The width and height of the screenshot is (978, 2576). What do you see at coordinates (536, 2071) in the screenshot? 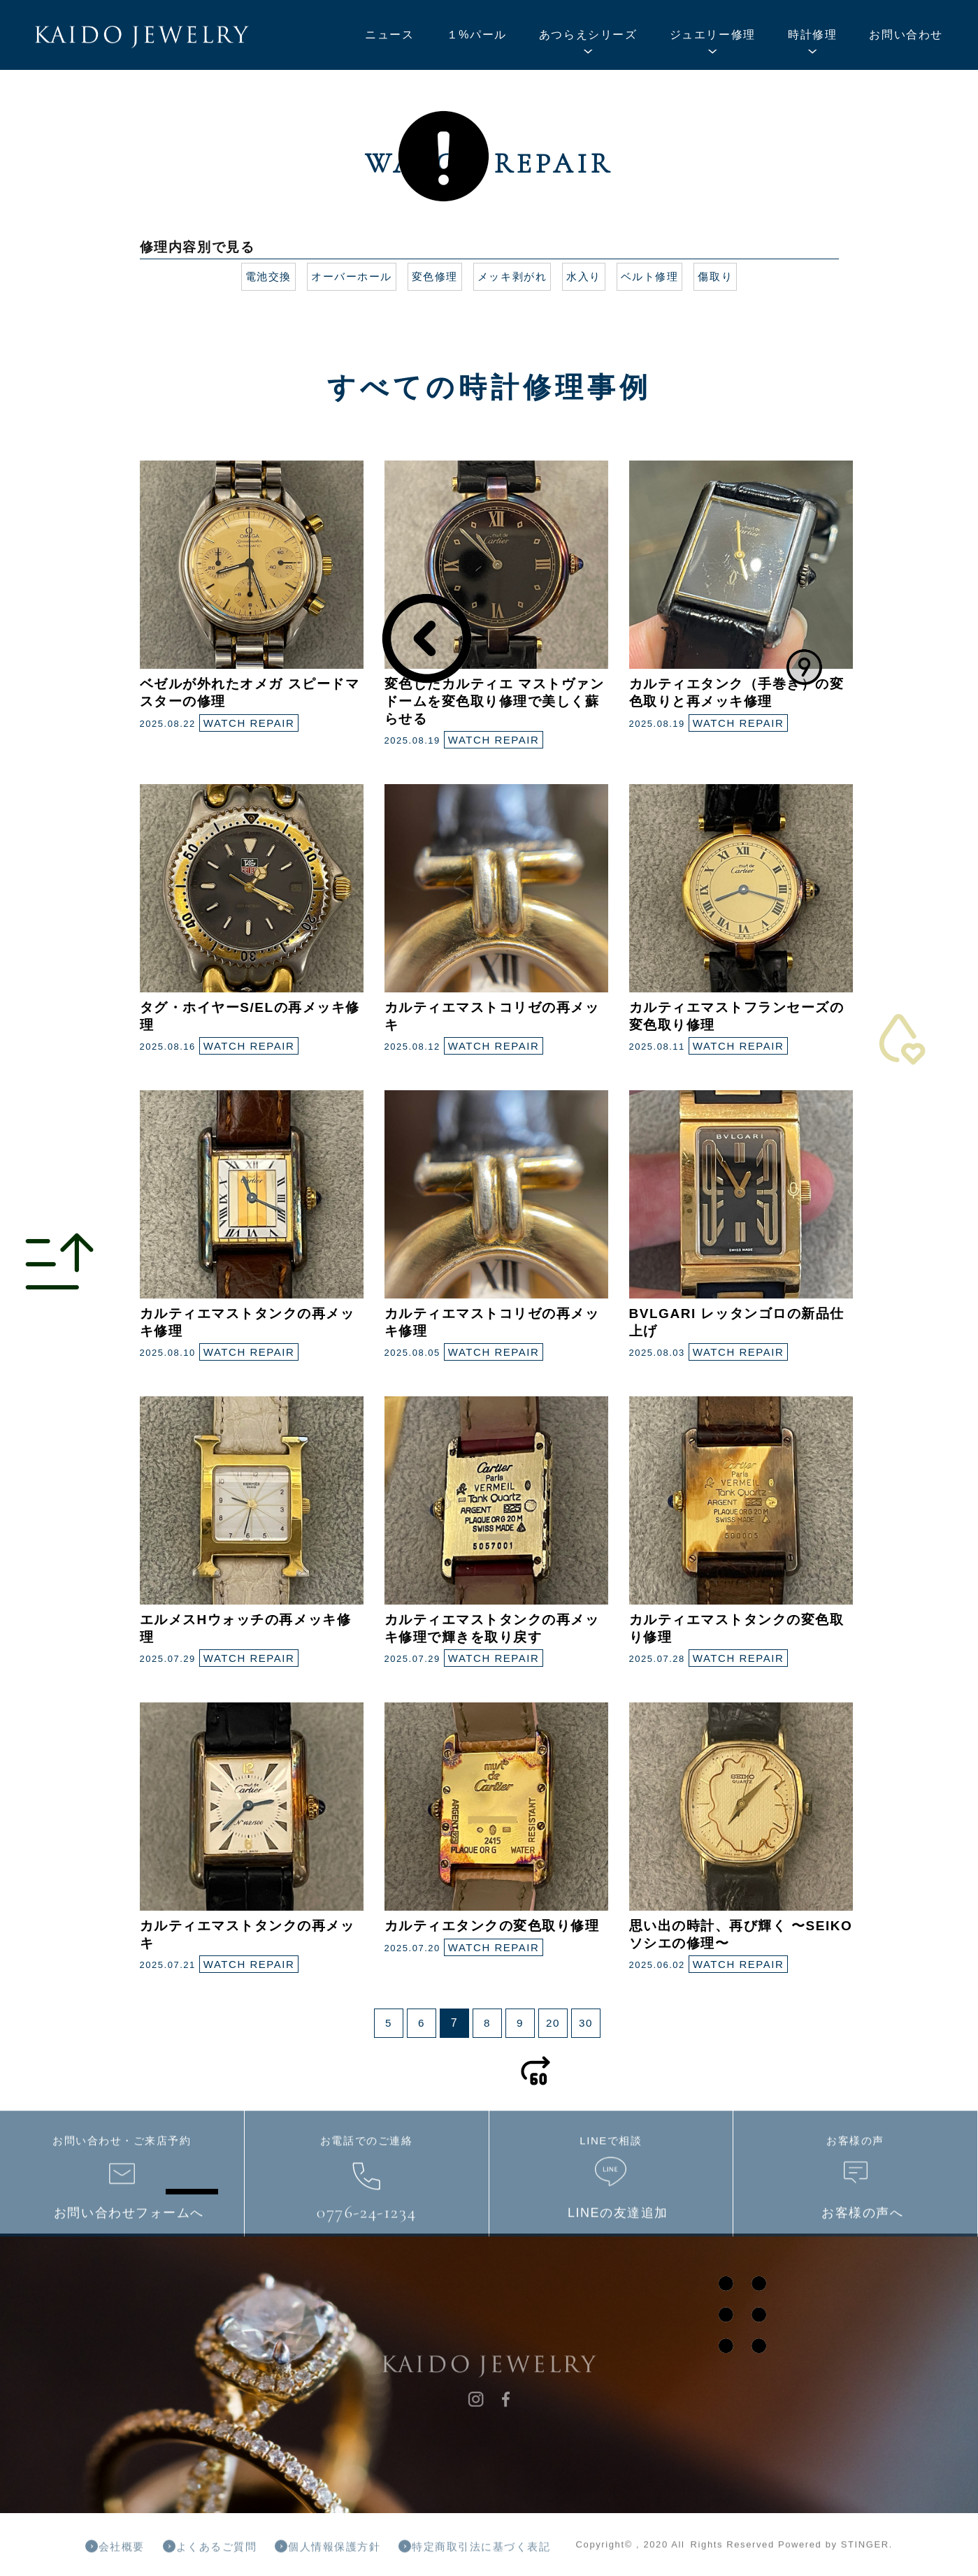
I see `skip forward 60 seconds` at bounding box center [536, 2071].